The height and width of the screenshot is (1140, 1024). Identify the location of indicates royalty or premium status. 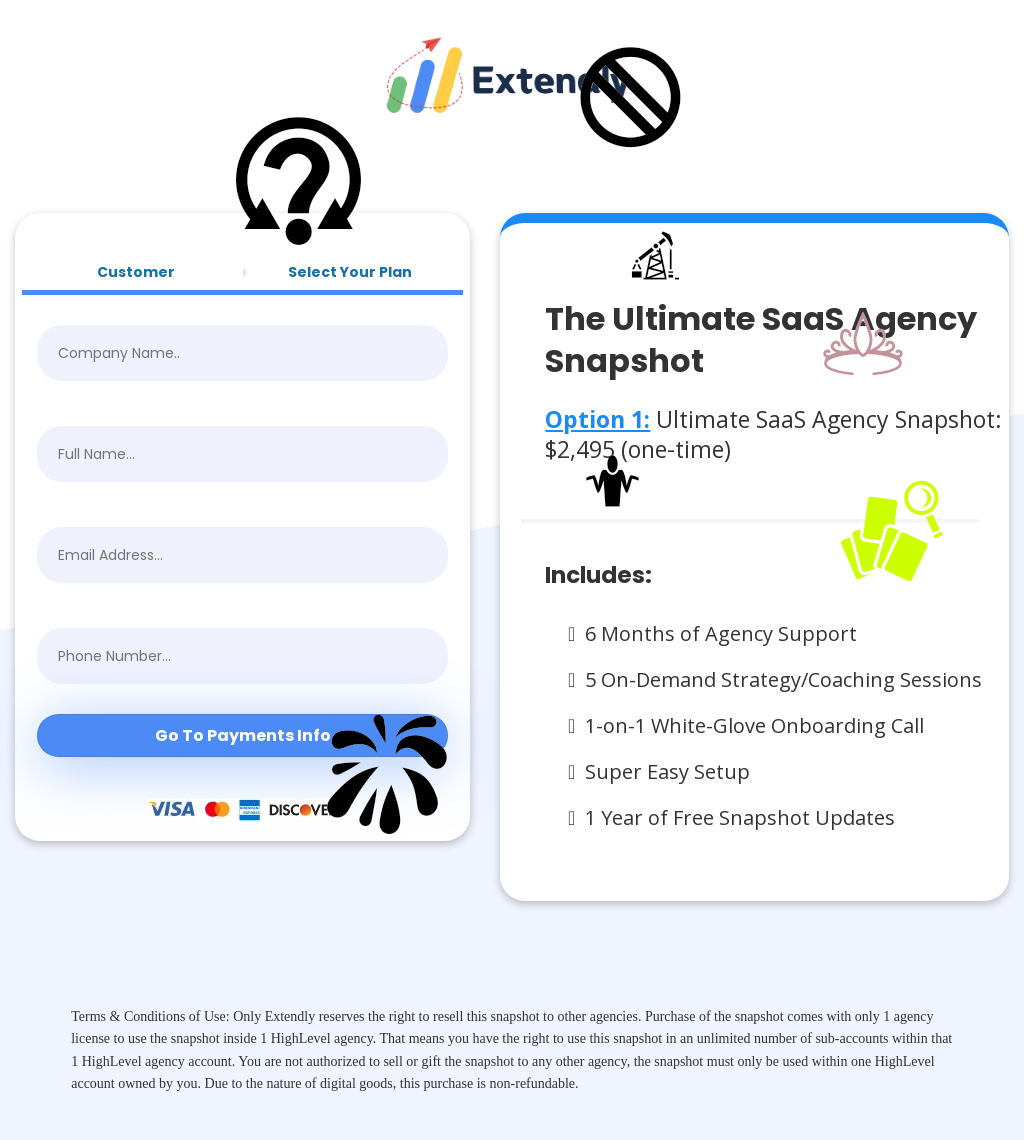
(863, 350).